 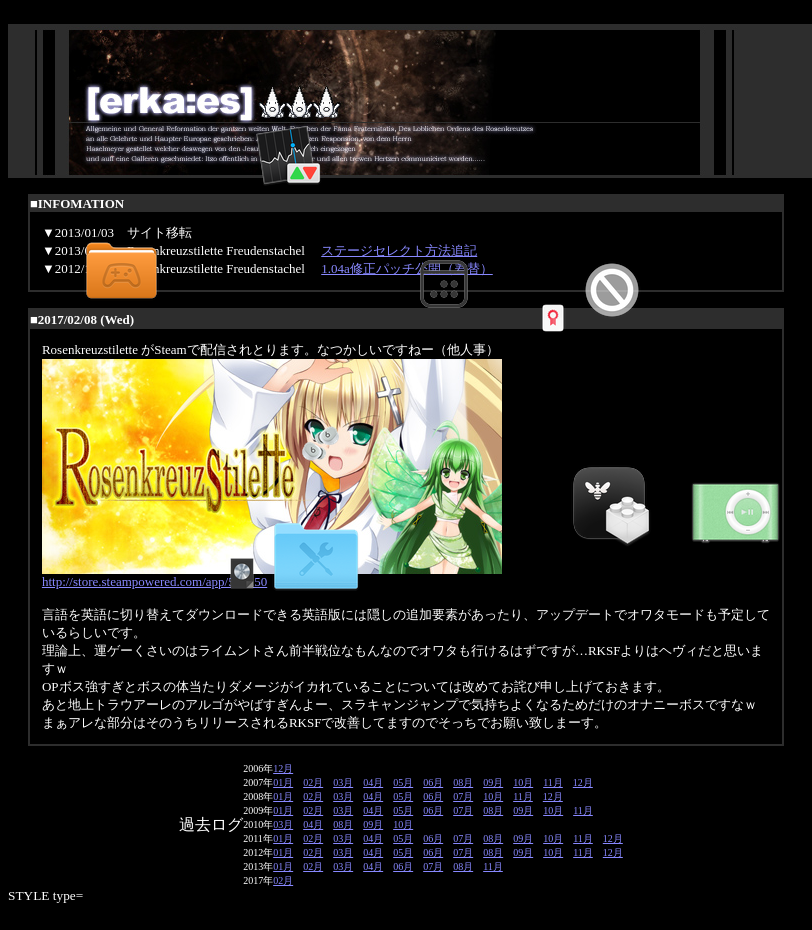 I want to click on a pkcs7 certificate file or security credential, so click(x=553, y=318).